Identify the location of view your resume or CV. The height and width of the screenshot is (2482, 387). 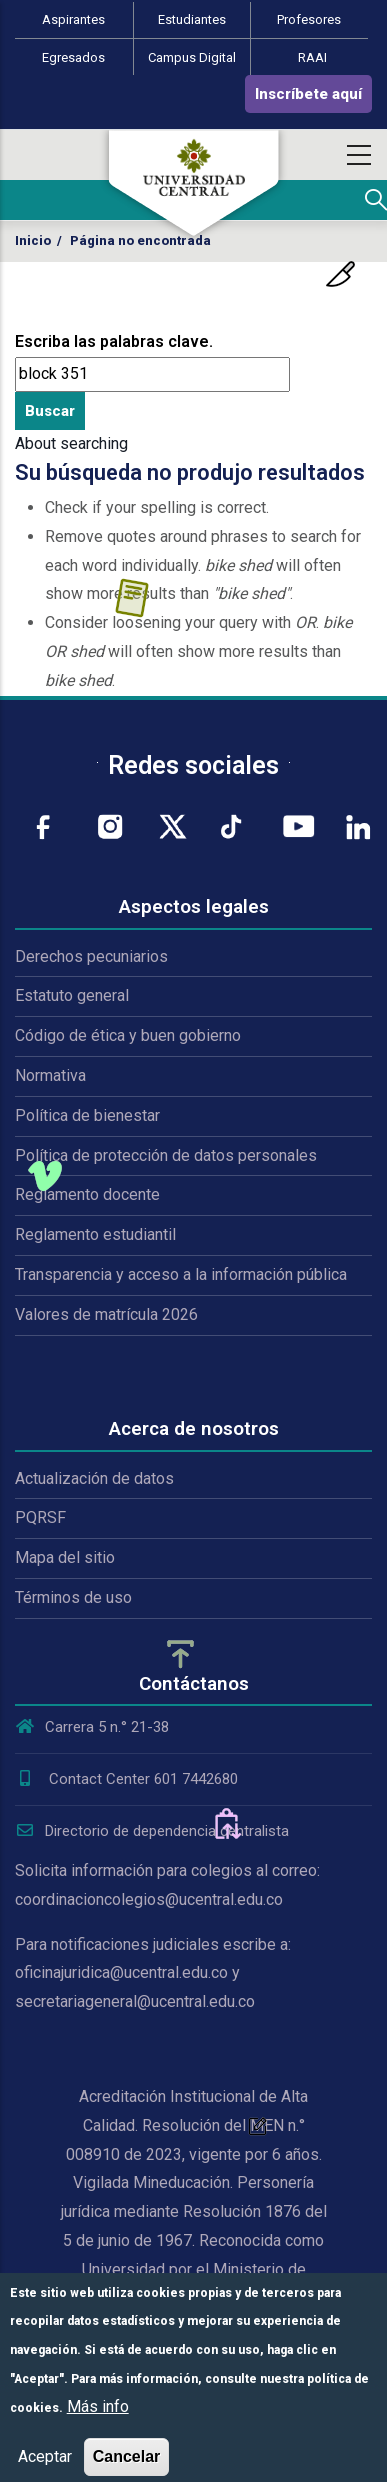
(132, 598).